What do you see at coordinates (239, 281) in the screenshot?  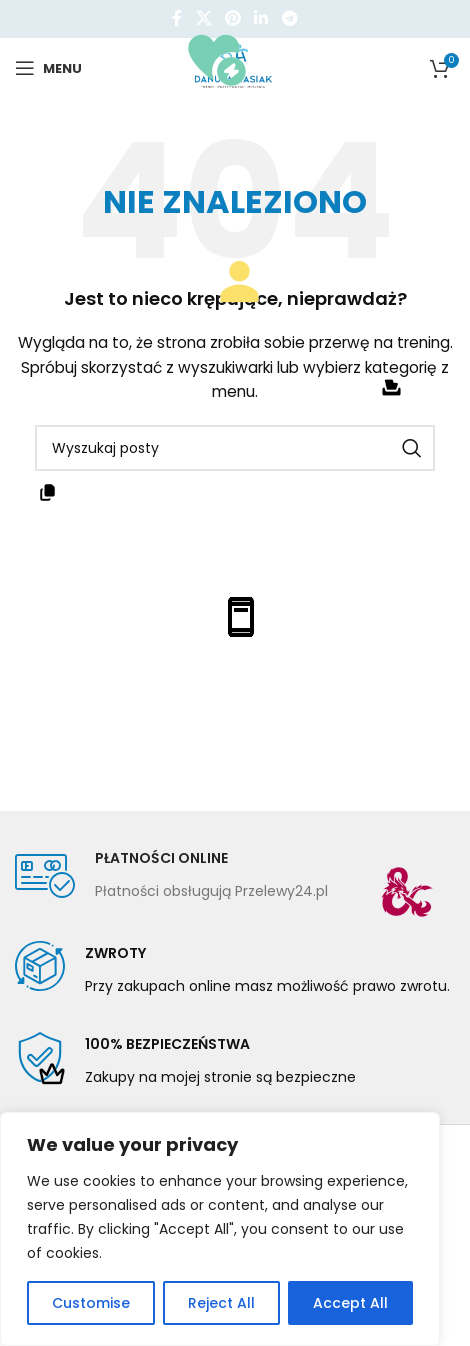 I see `view your profile` at bounding box center [239, 281].